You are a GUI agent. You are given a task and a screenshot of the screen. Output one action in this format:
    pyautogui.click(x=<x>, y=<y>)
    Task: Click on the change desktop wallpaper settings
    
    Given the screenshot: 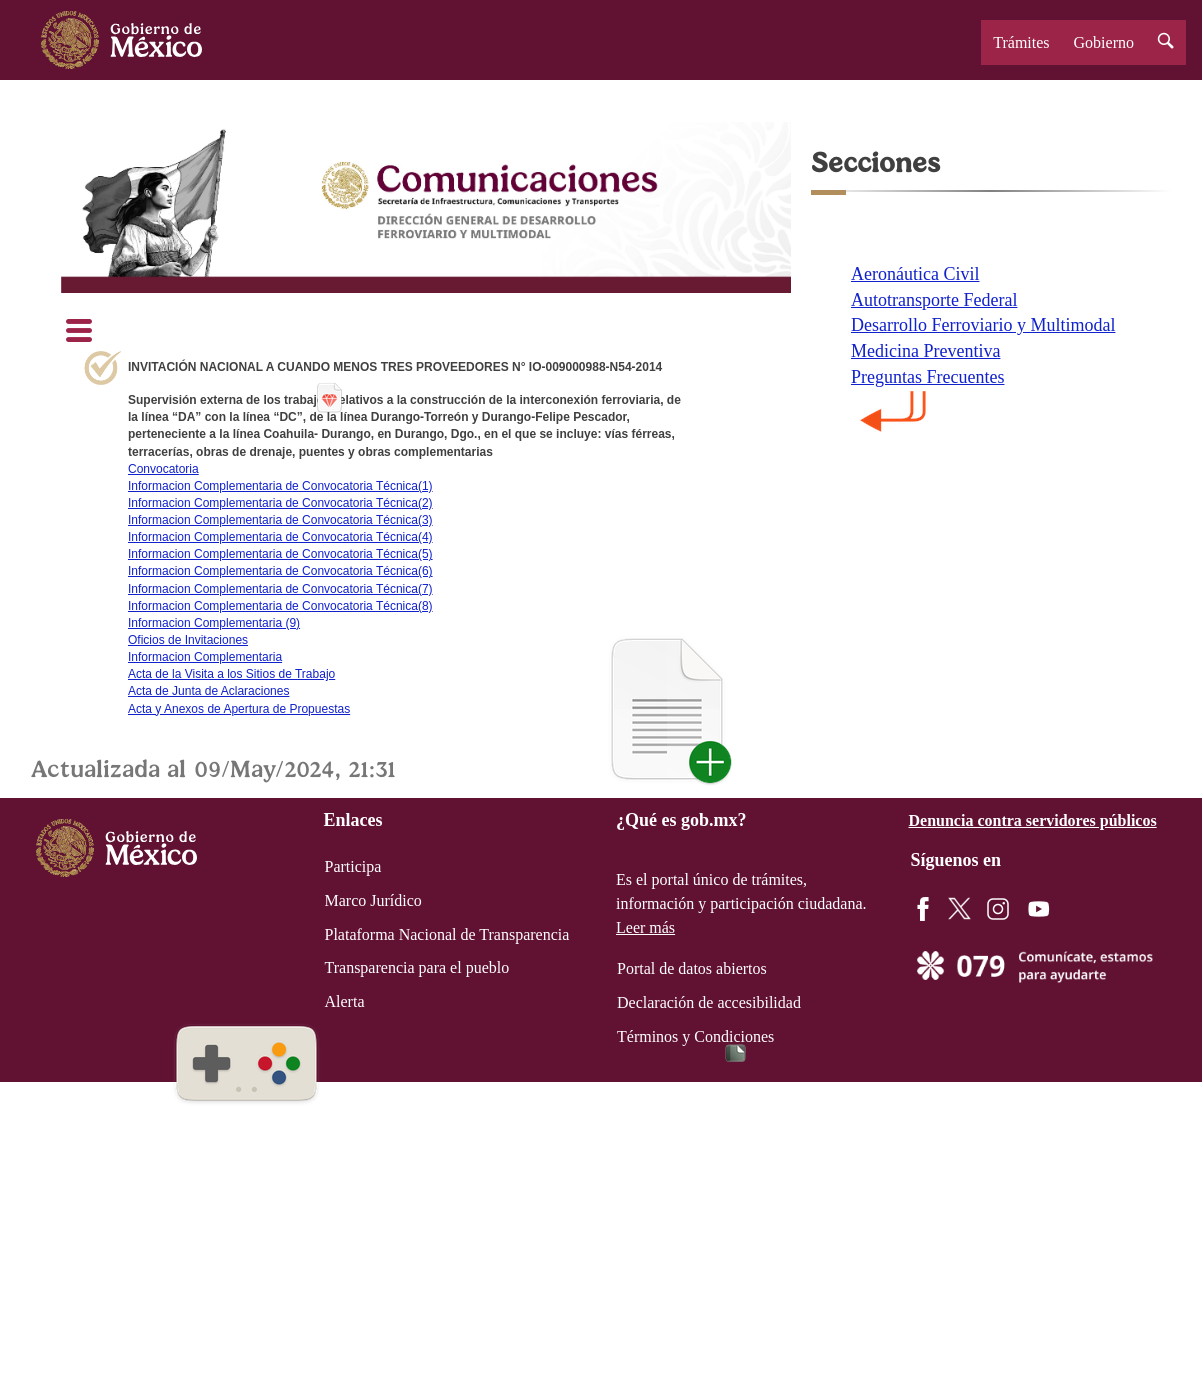 What is the action you would take?
    pyautogui.click(x=735, y=1052)
    